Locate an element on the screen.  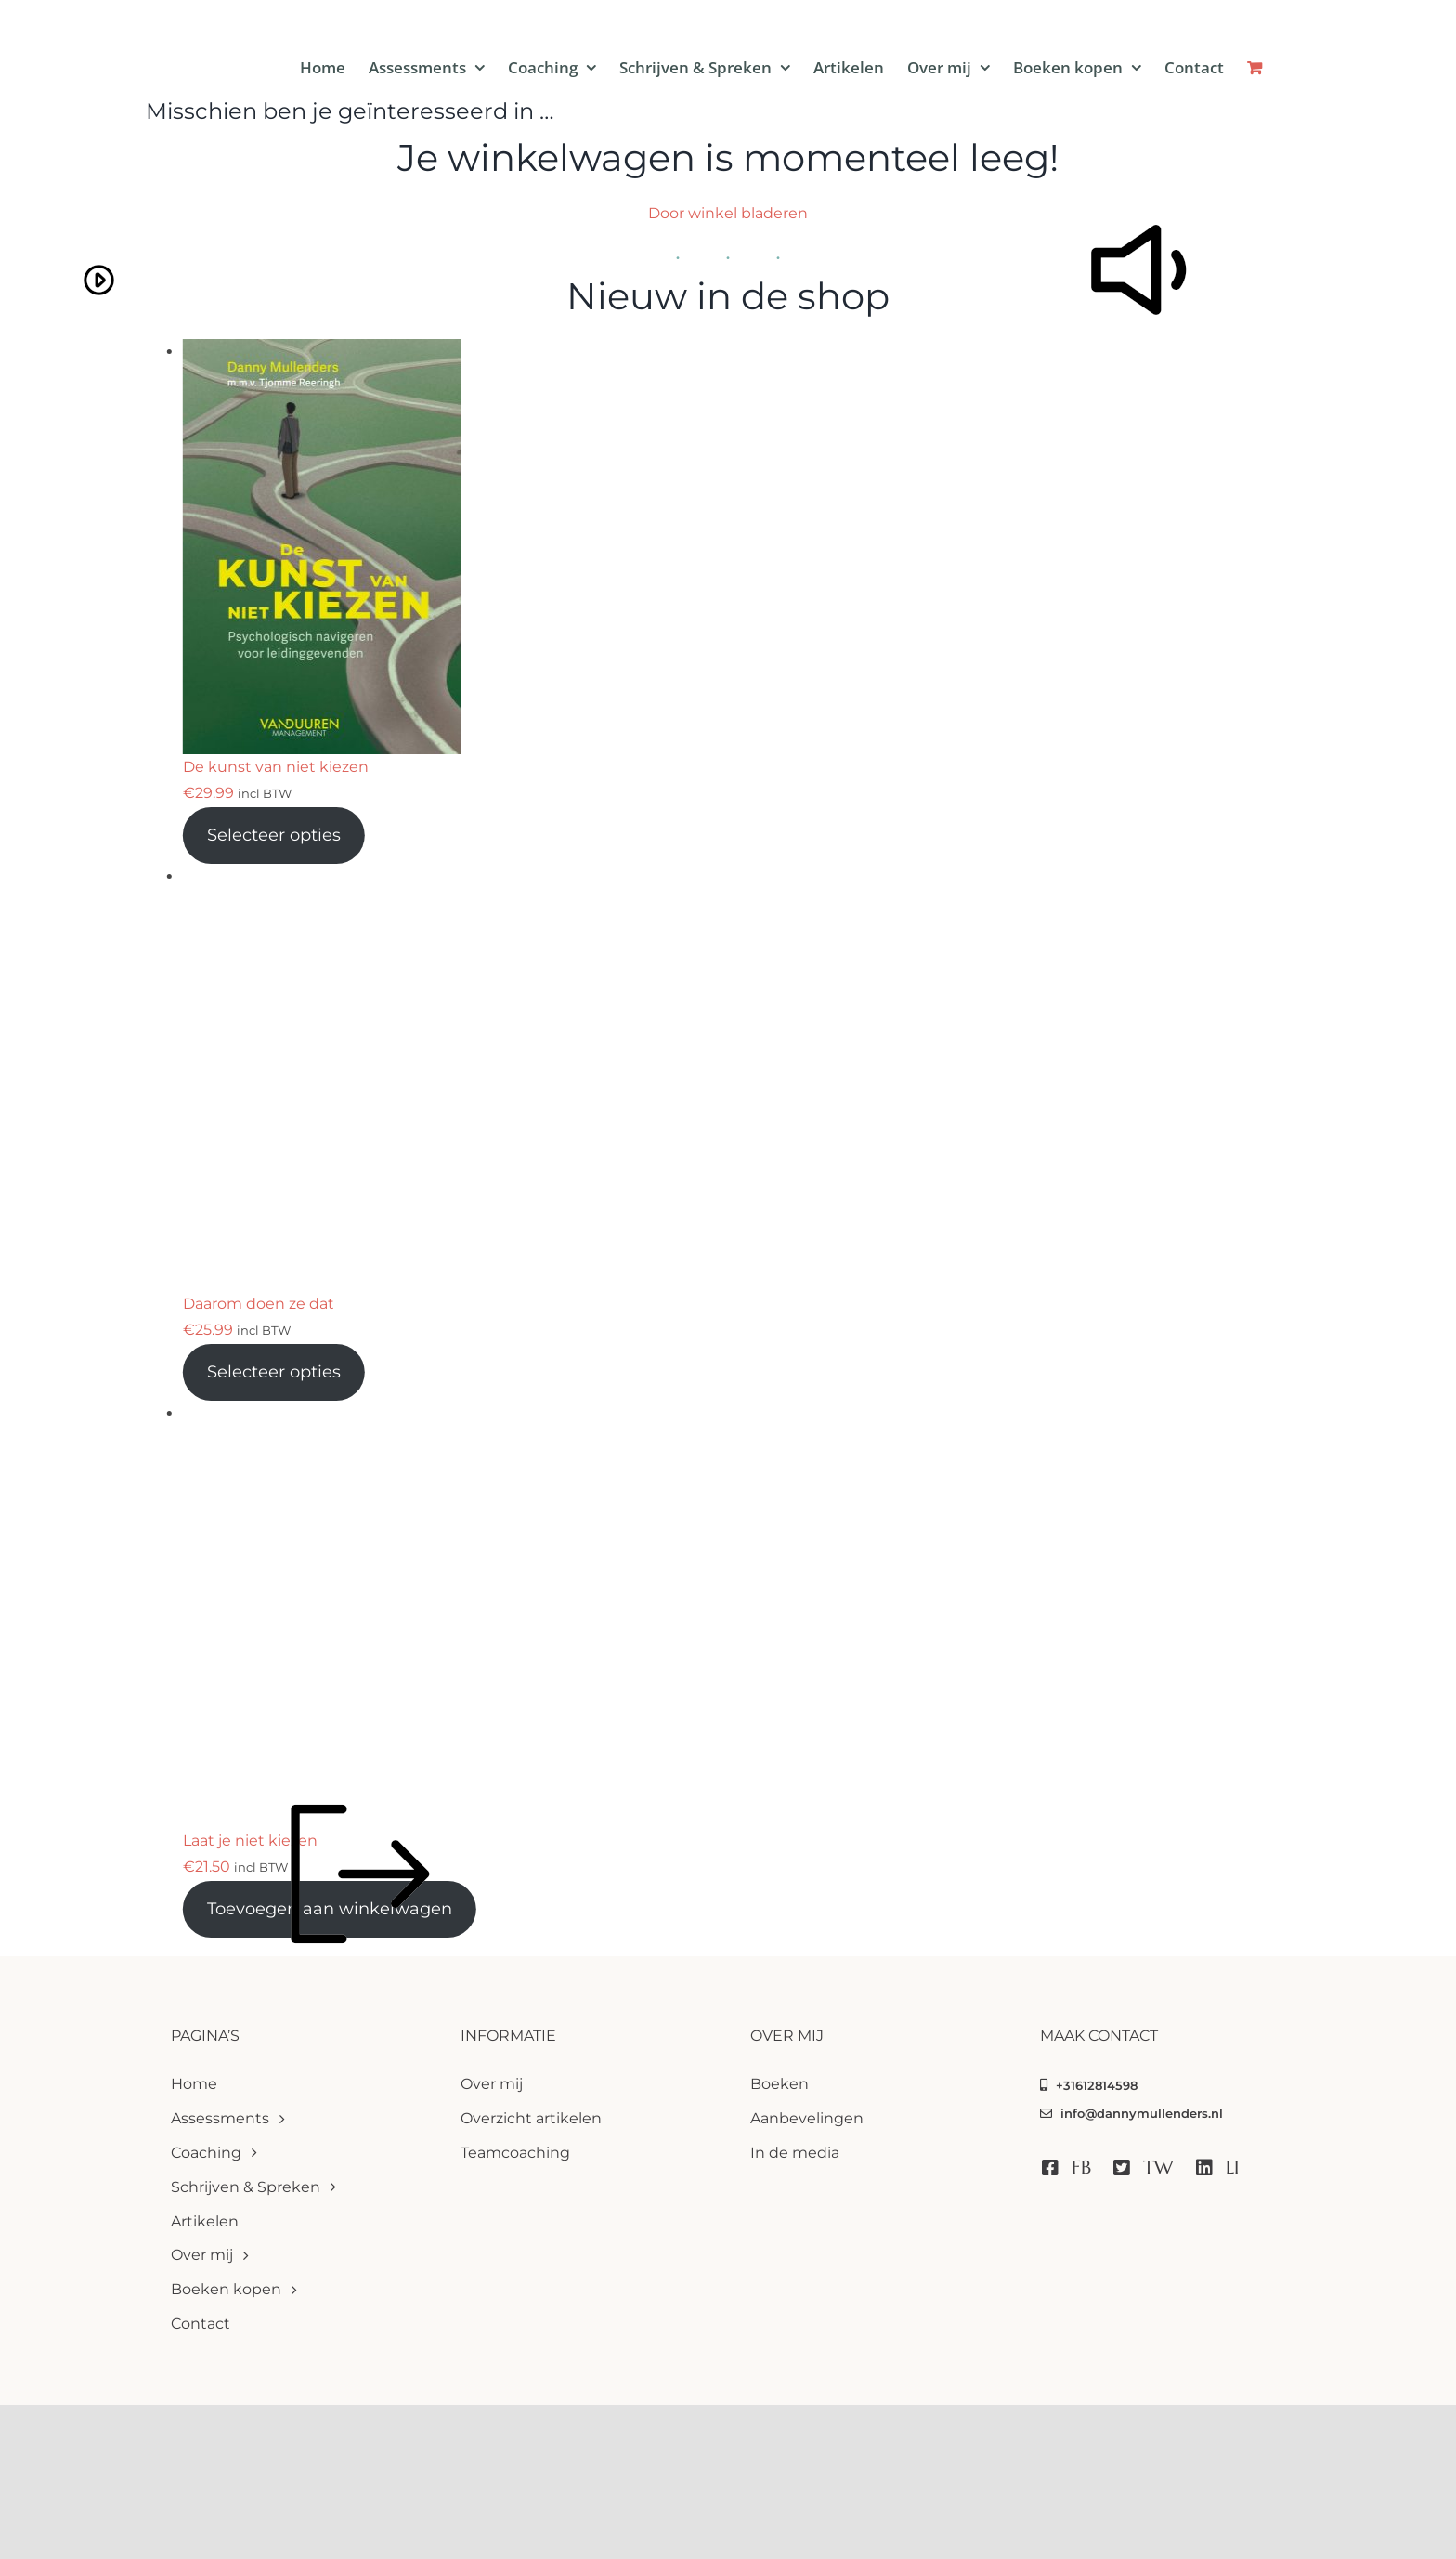
decrease audio volume is located at coordinates (1136, 269).